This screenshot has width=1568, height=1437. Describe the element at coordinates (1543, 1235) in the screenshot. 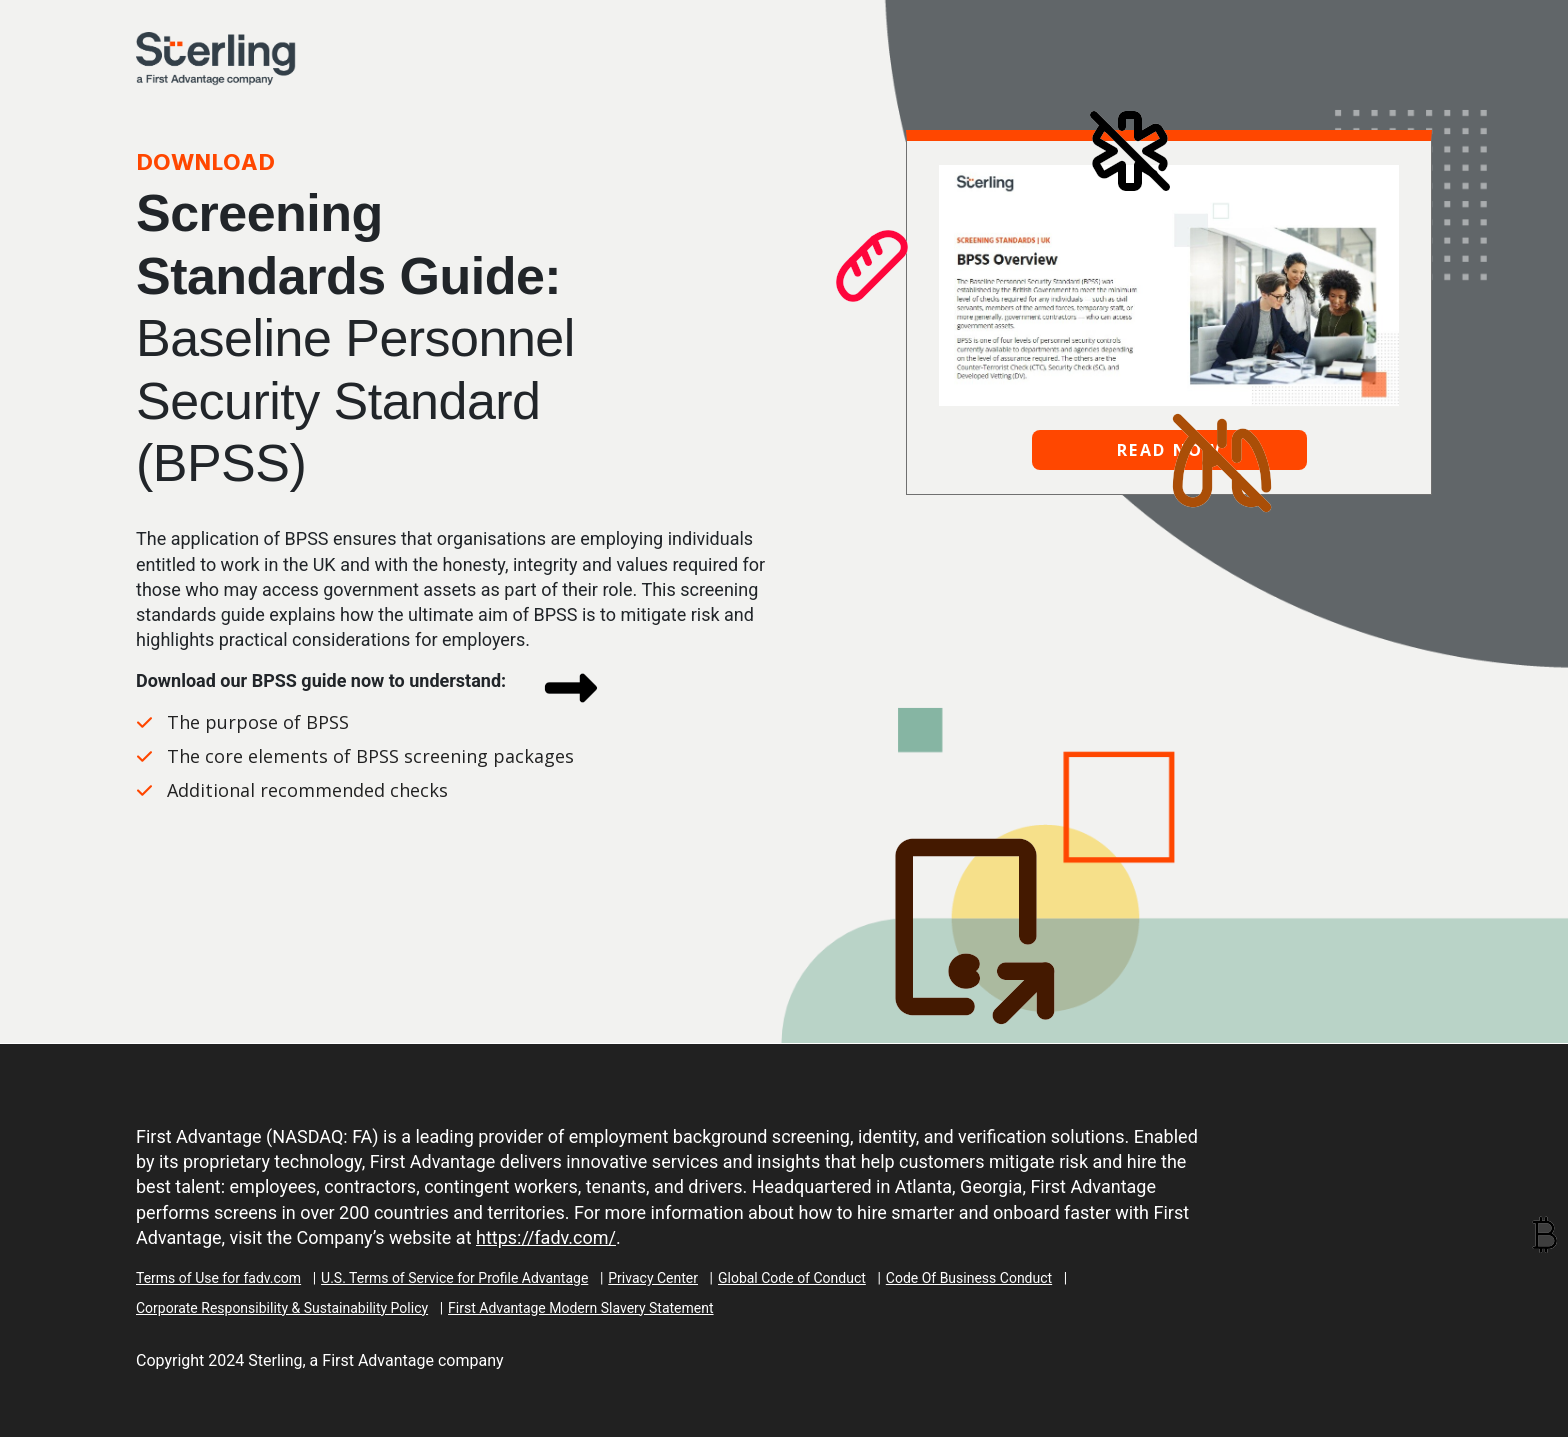

I see `view bitcoin balance or wallet` at that location.